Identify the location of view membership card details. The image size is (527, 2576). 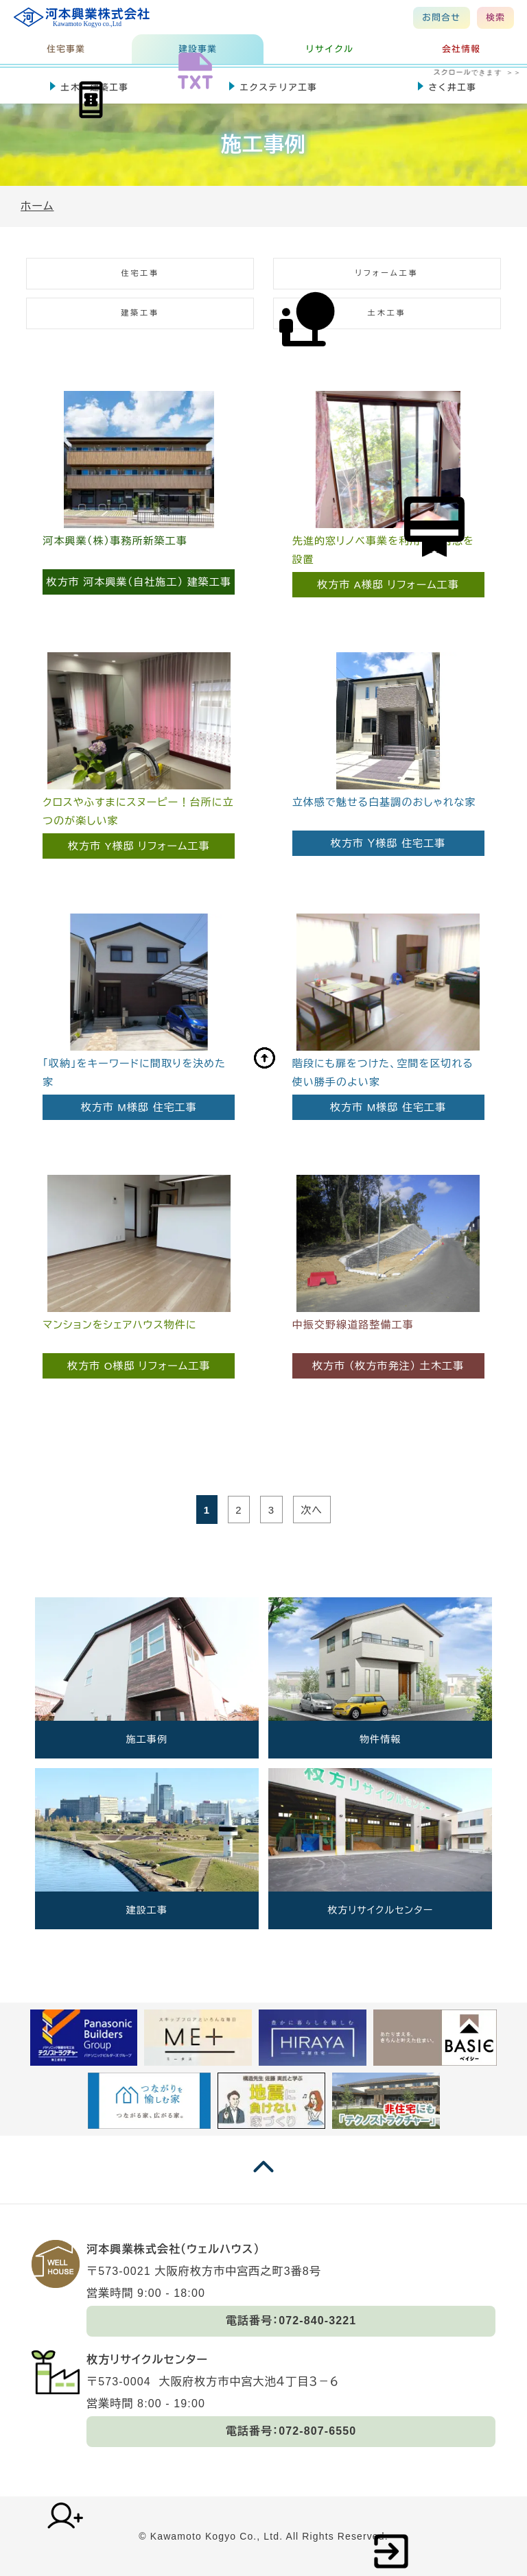
(434, 527).